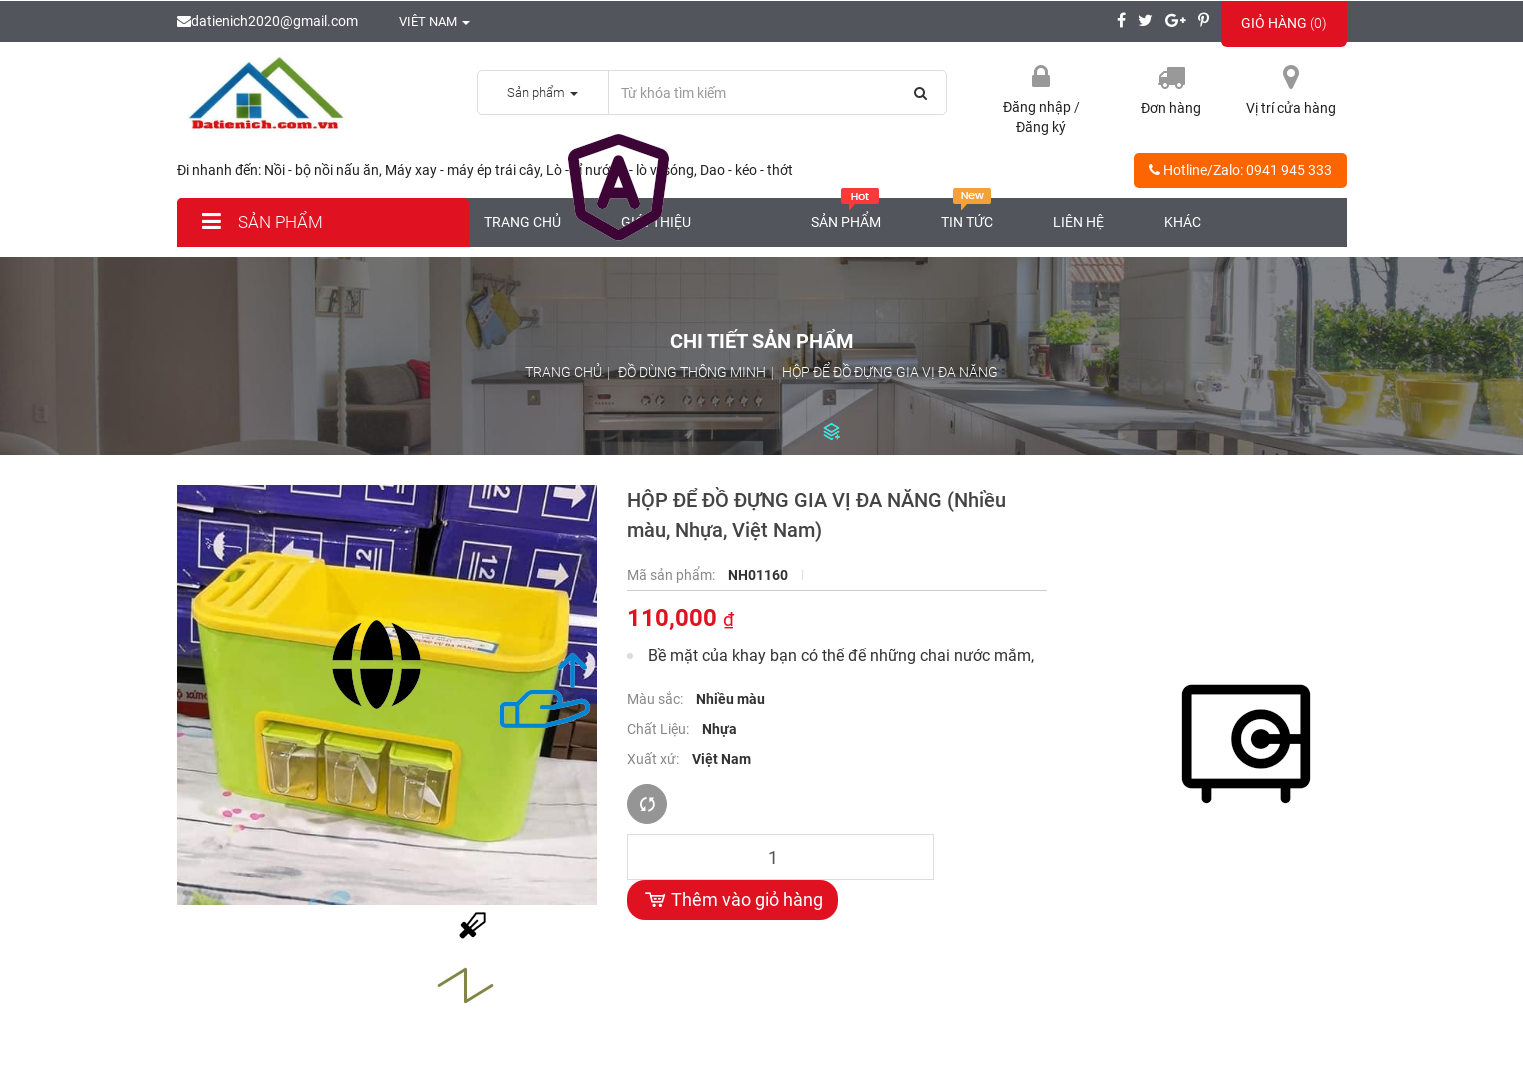 Image resolution: width=1523 pixels, height=1085 pixels. Describe the element at coordinates (1246, 739) in the screenshot. I see `access secure storage or vault` at that location.